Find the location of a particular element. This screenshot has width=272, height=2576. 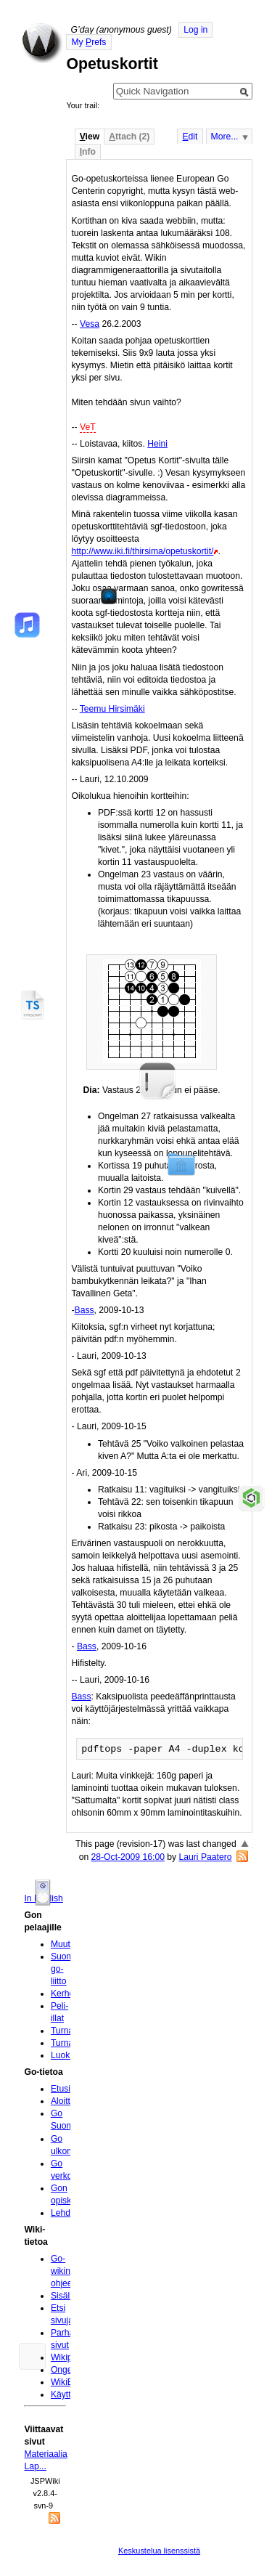

open airdrop to share files wirelessly is located at coordinates (109, 596).